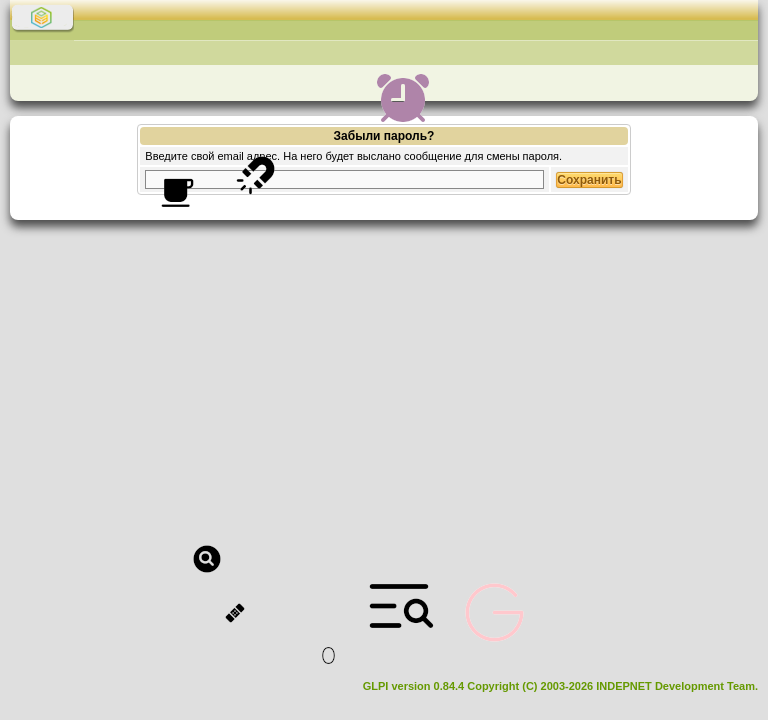 This screenshot has height=720, width=768. Describe the element at coordinates (256, 175) in the screenshot. I see `attract or pull related items together` at that location.